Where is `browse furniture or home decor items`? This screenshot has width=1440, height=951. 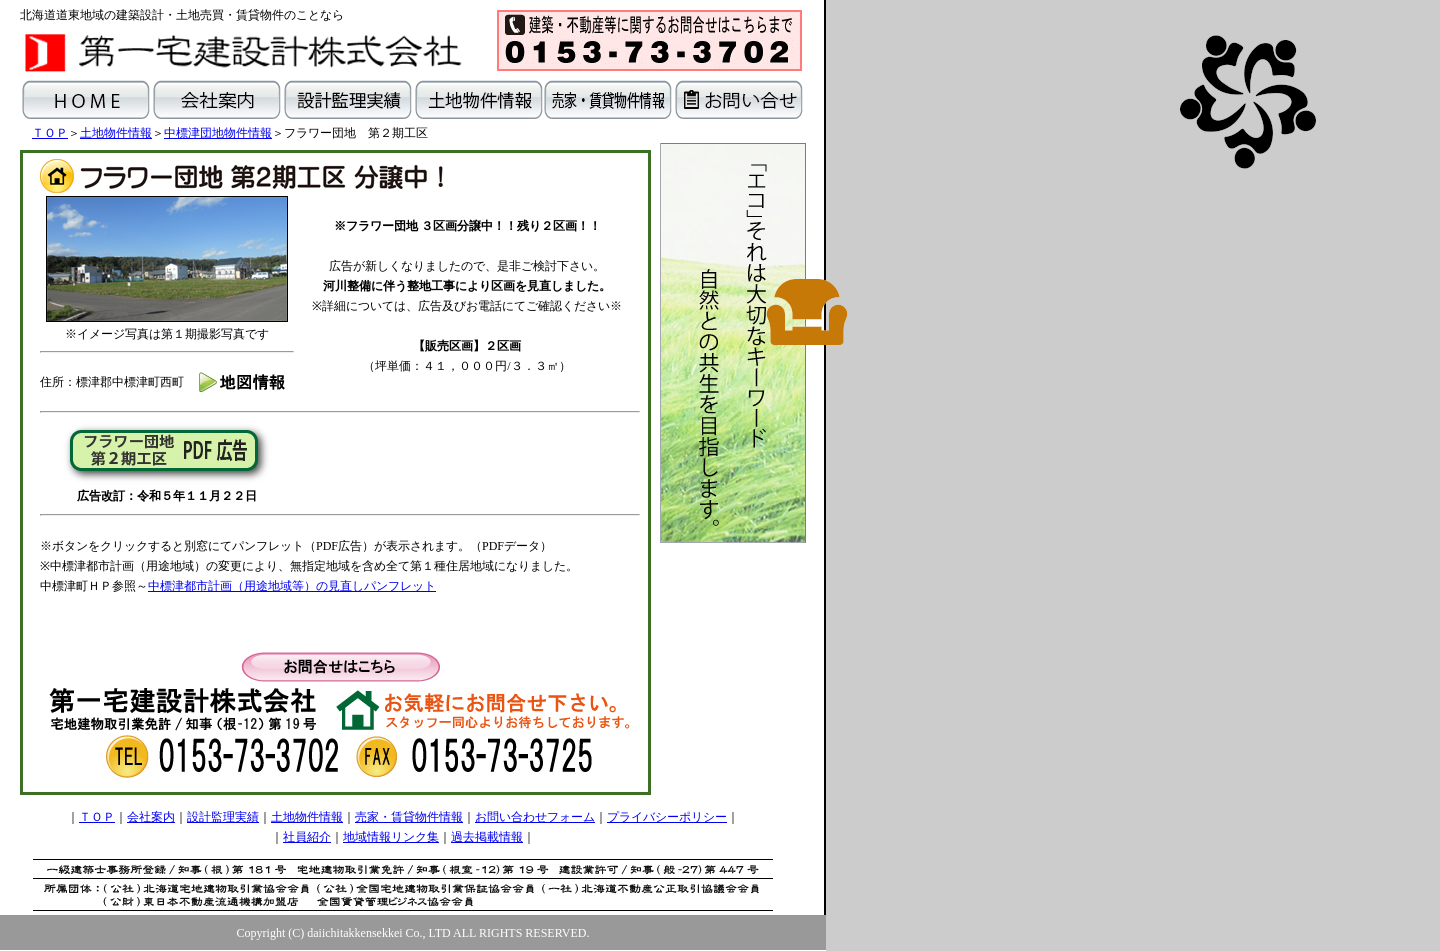 browse furniture or home decor items is located at coordinates (807, 312).